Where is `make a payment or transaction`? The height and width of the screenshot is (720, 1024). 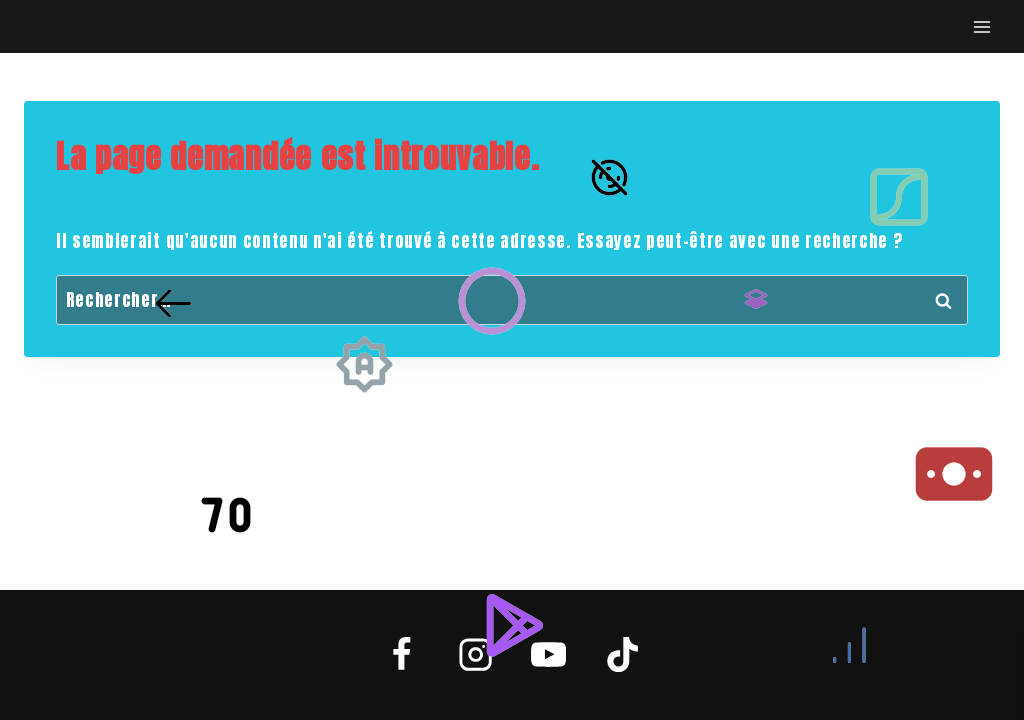
make a payment or transaction is located at coordinates (954, 474).